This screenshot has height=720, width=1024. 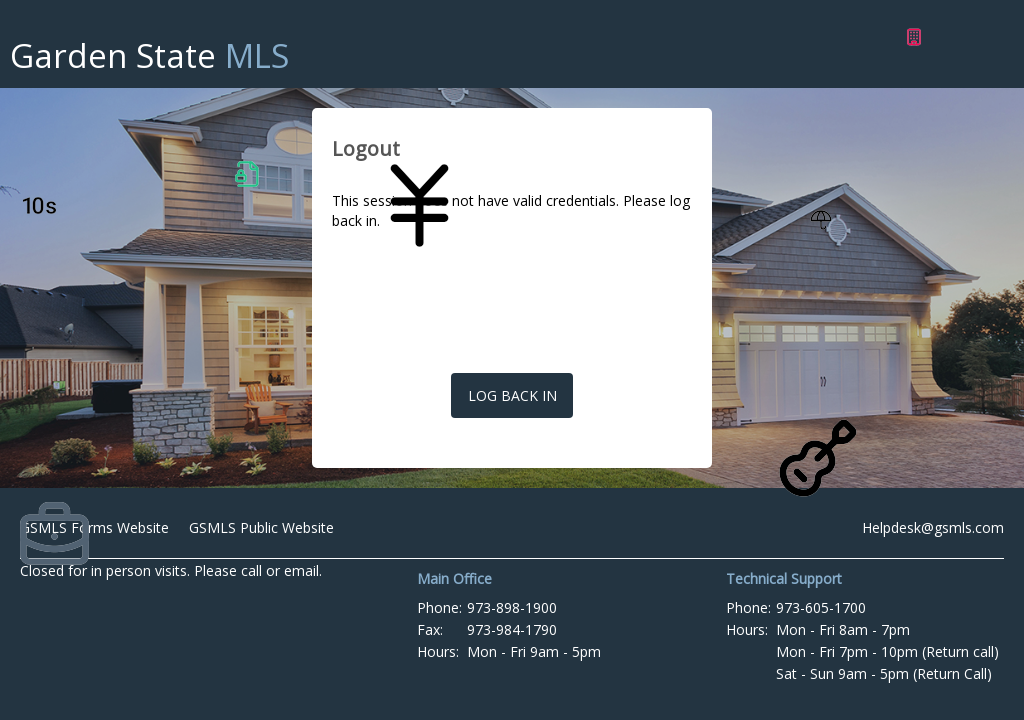 What do you see at coordinates (39, 205) in the screenshot?
I see `set a 10-second timer` at bounding box center [39, 205].